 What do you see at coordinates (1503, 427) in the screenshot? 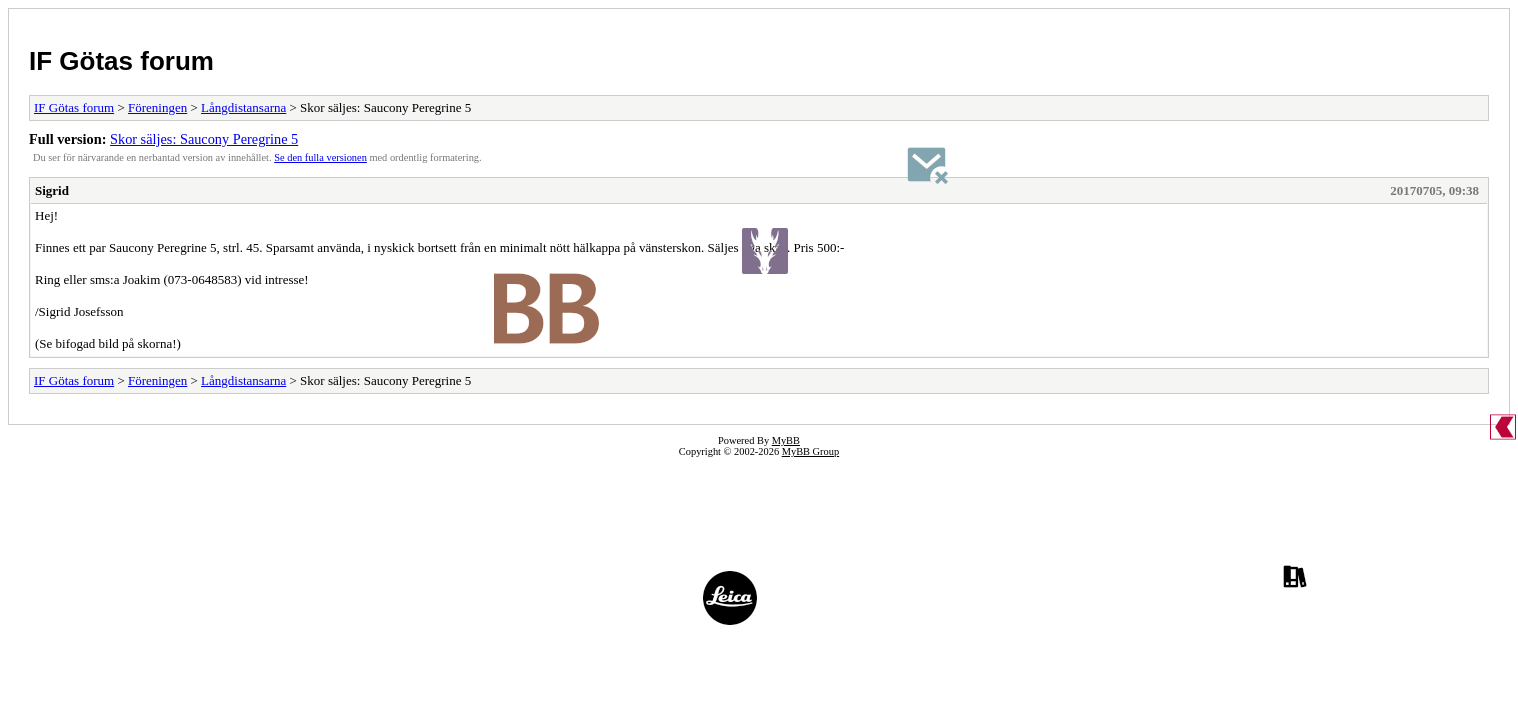
I see `thurgauer kantonalbank logo` at bounding box center [1503, 427].